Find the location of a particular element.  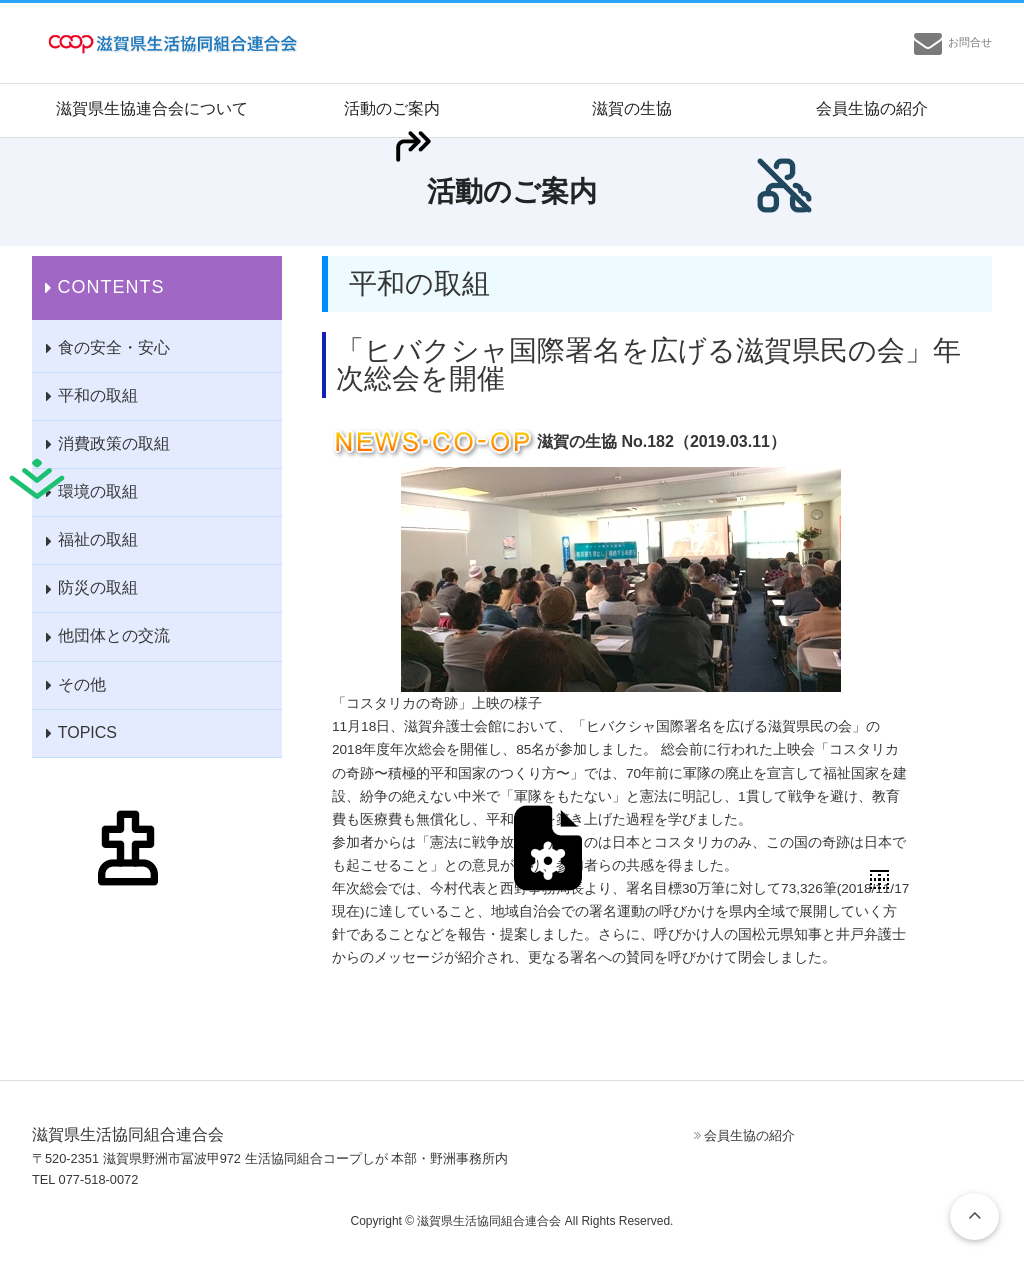

apply border to top edge of cell or table is located at coordinates (879, 879).